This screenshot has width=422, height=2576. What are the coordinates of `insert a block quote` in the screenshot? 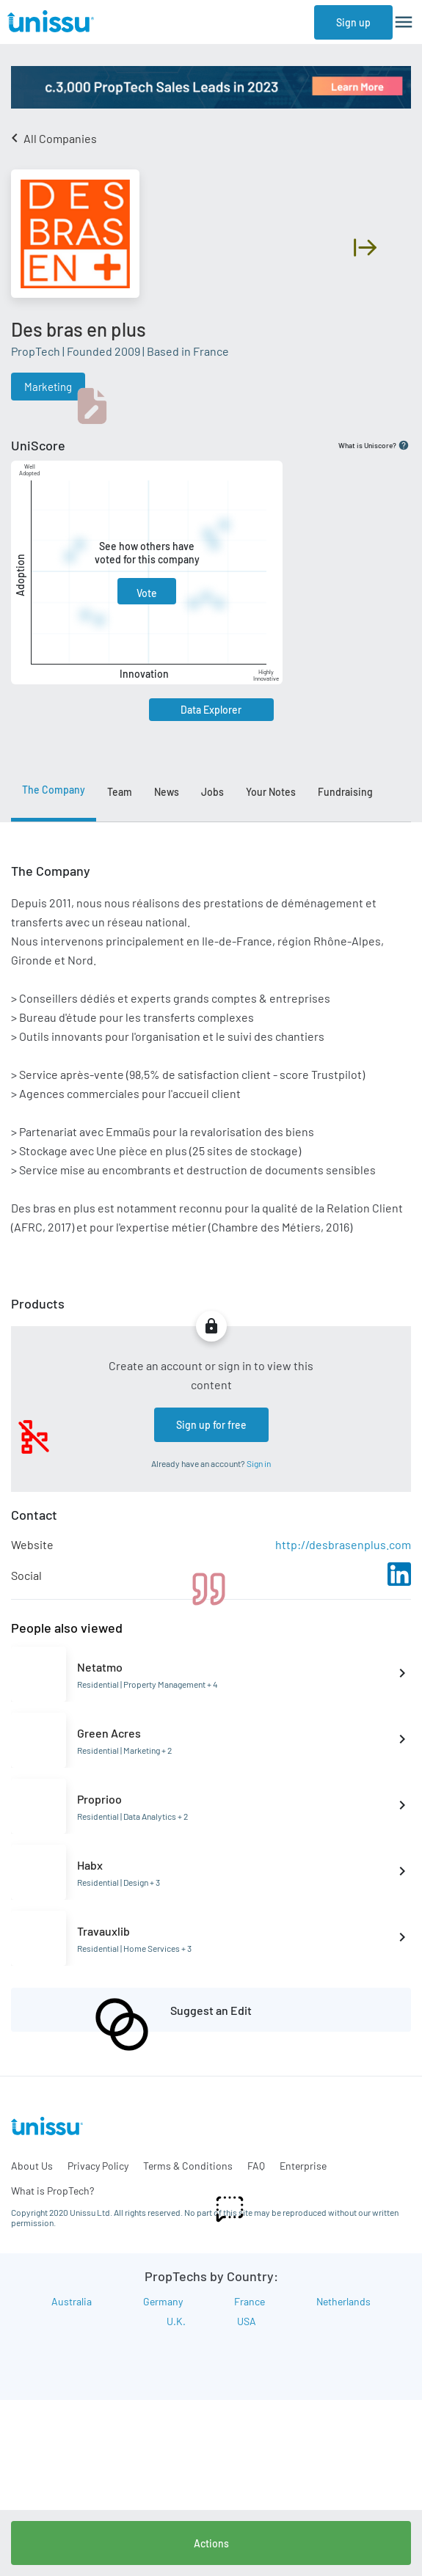 It's located at (208, 1589).